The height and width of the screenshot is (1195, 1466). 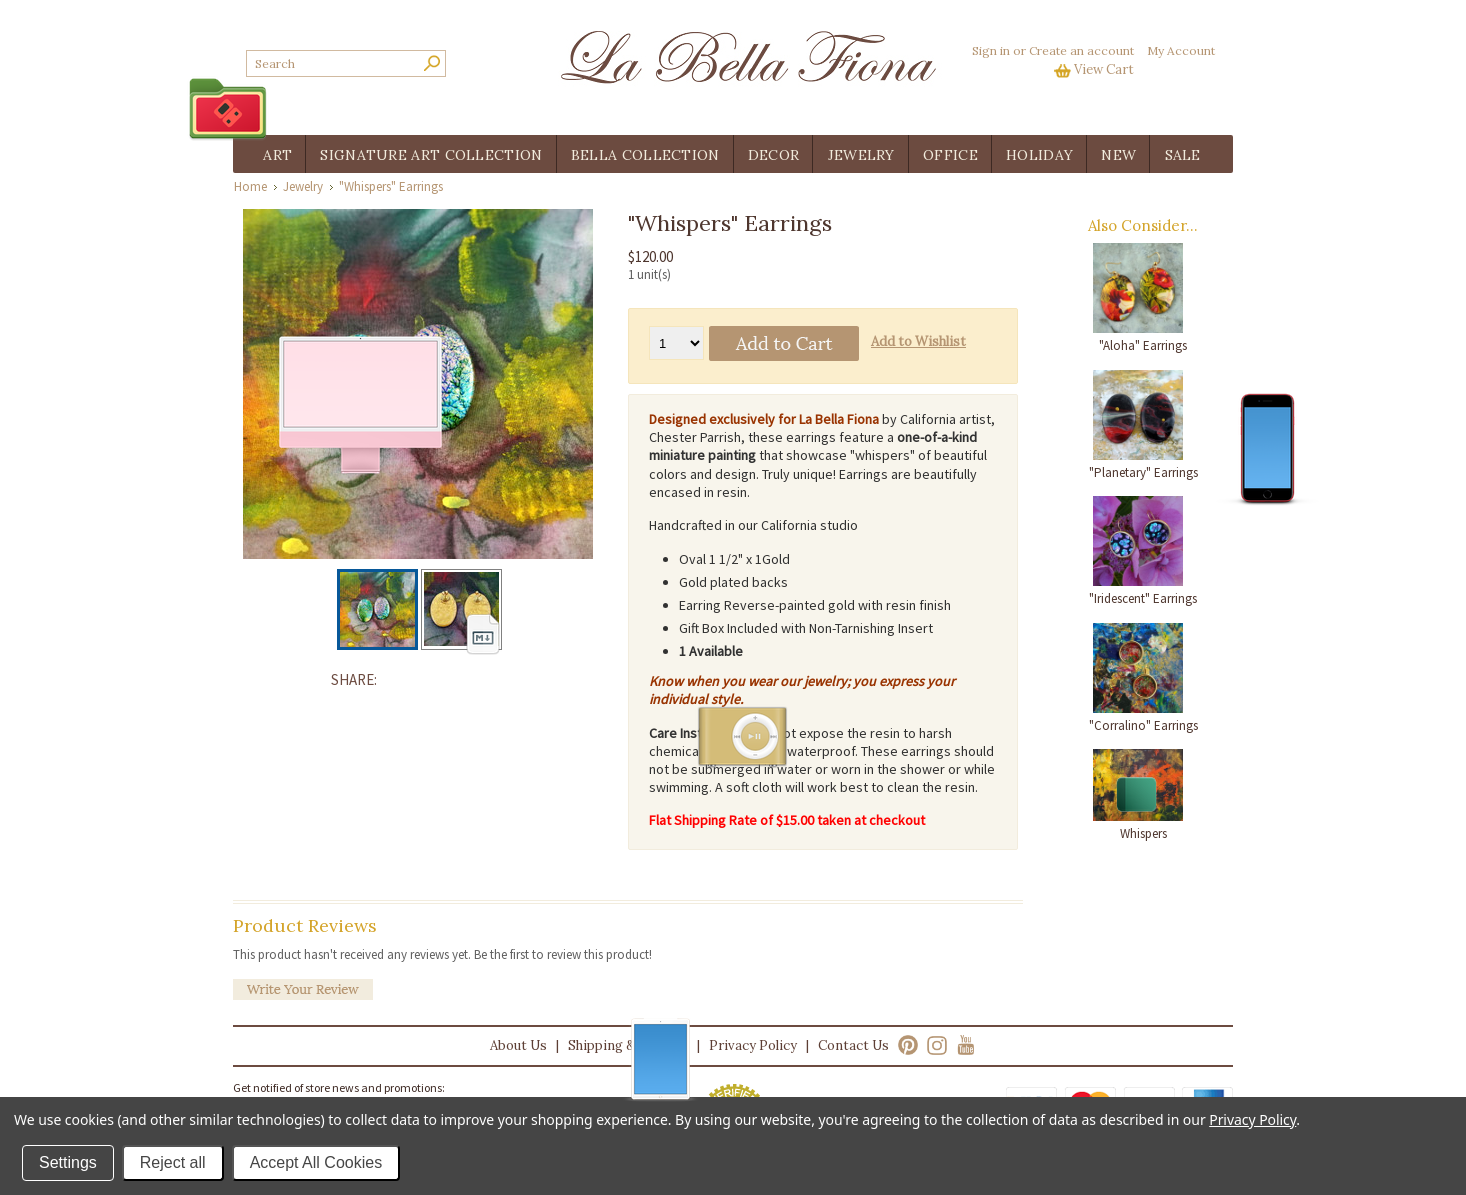 What do you see at coordinates (742, 720) in the screenshot?
I see `iPod shuffle device in gold color` at bounding box center [742, 720].